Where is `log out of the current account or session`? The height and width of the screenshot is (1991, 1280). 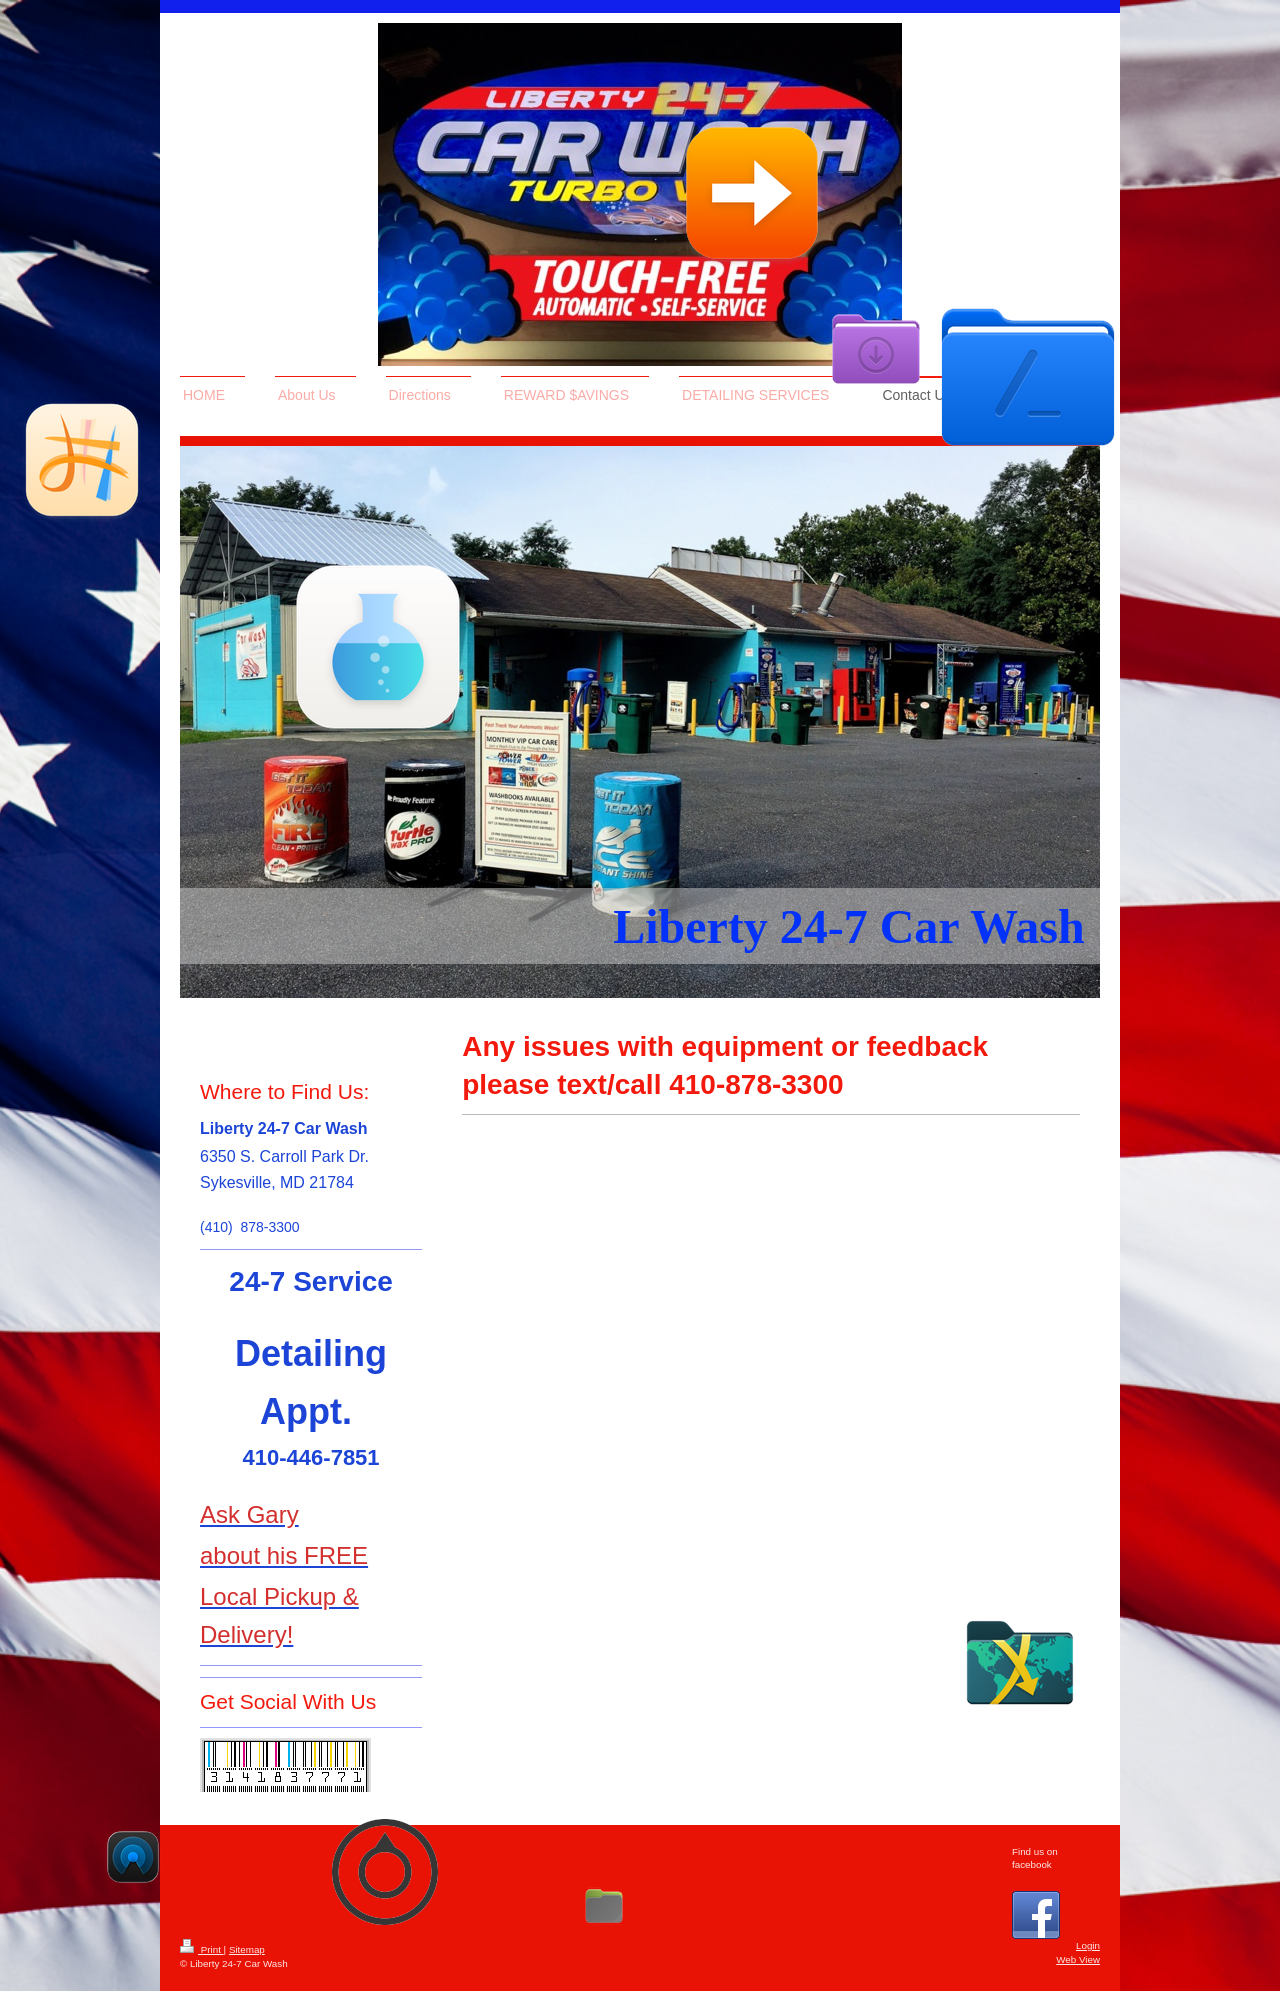
log out of the current account or session is located at coordinates (752, 193).